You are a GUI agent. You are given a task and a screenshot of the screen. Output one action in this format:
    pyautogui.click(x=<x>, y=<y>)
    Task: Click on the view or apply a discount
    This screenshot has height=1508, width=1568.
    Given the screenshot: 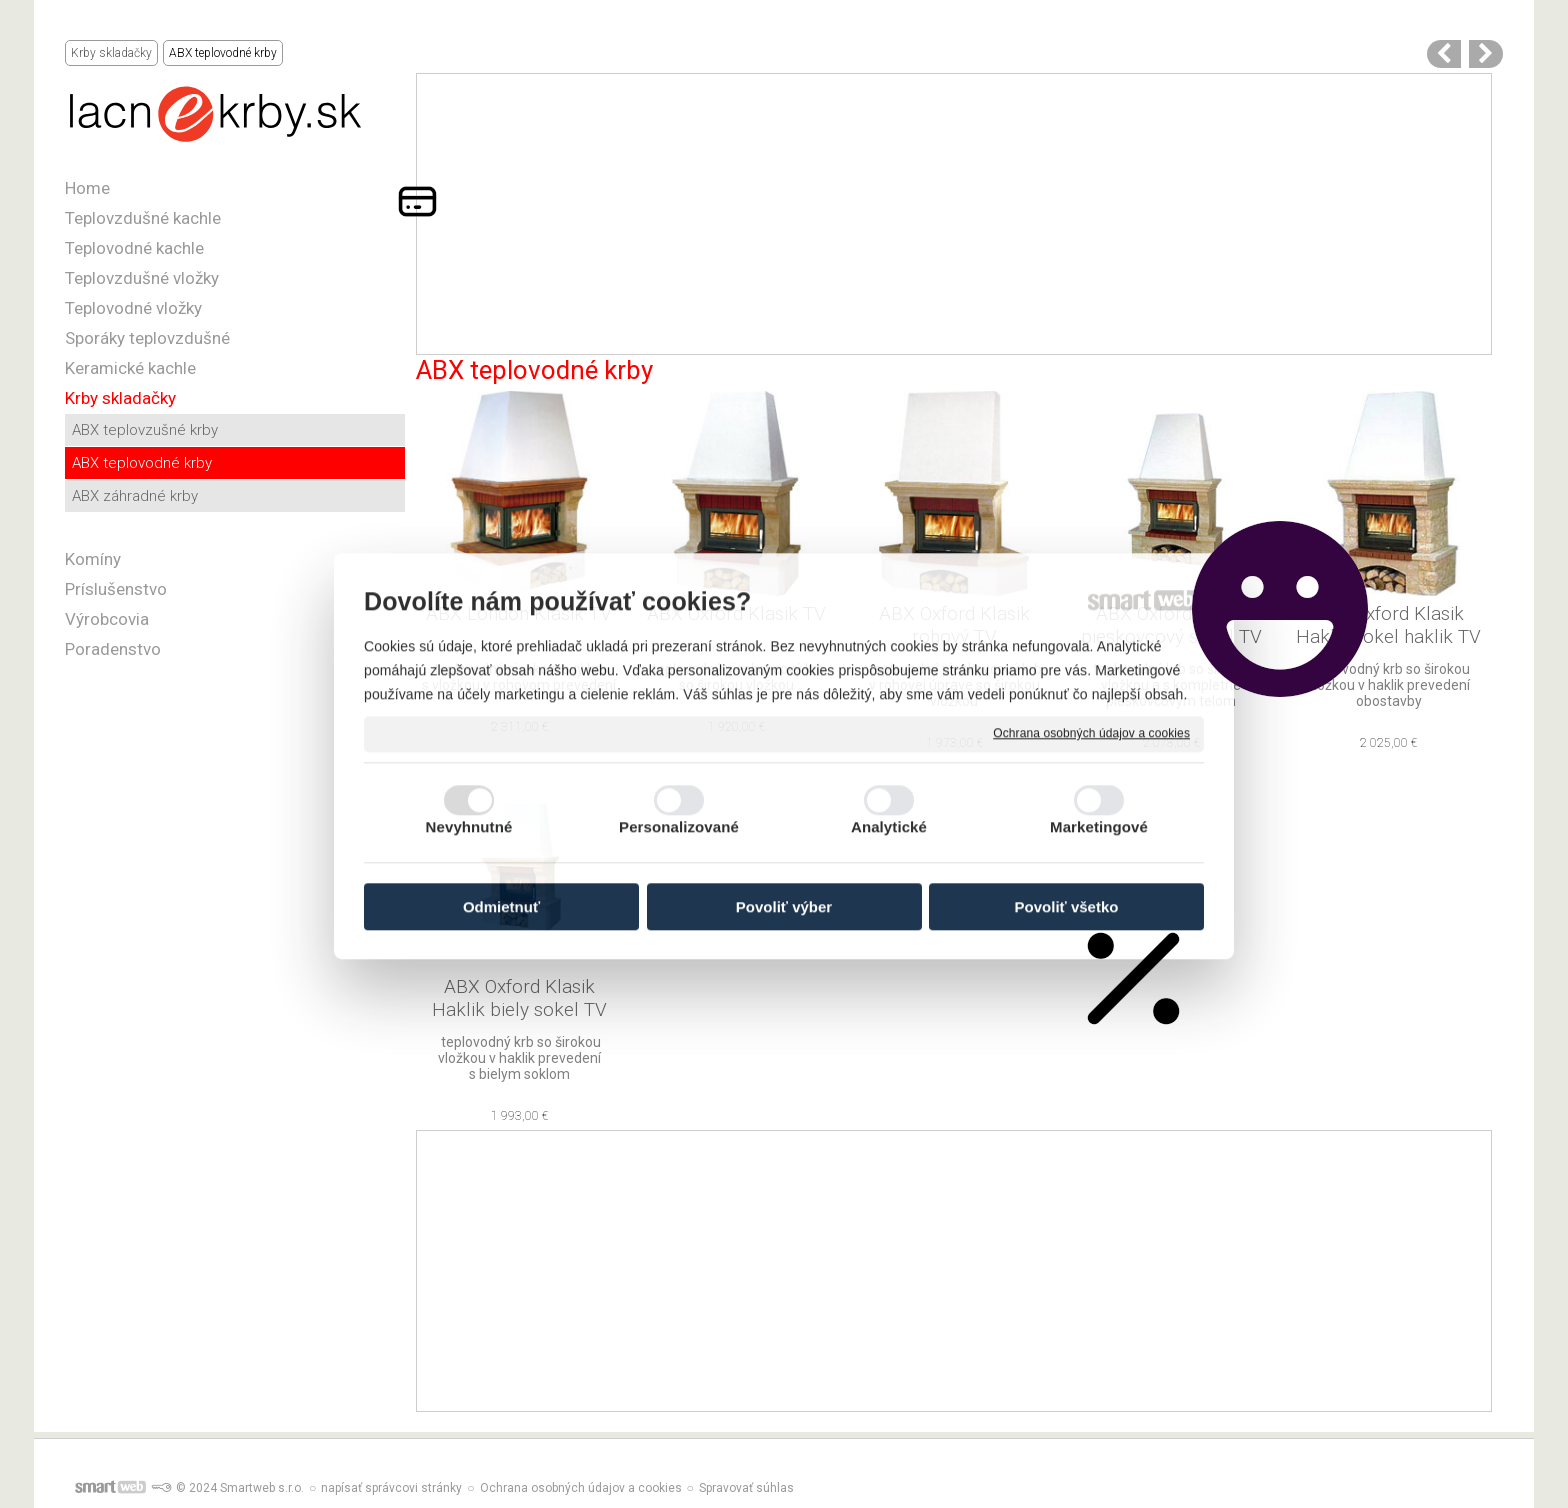 What is the action you would take?
    pyautogui.click(x=1133, y=978)
    